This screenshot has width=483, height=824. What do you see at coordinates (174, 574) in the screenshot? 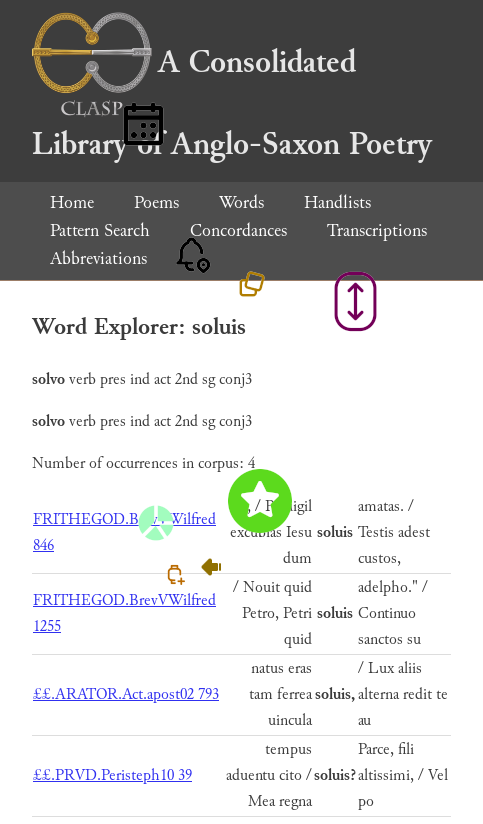
I see `add a new smartwatch device` at bounding box center [174, 574].